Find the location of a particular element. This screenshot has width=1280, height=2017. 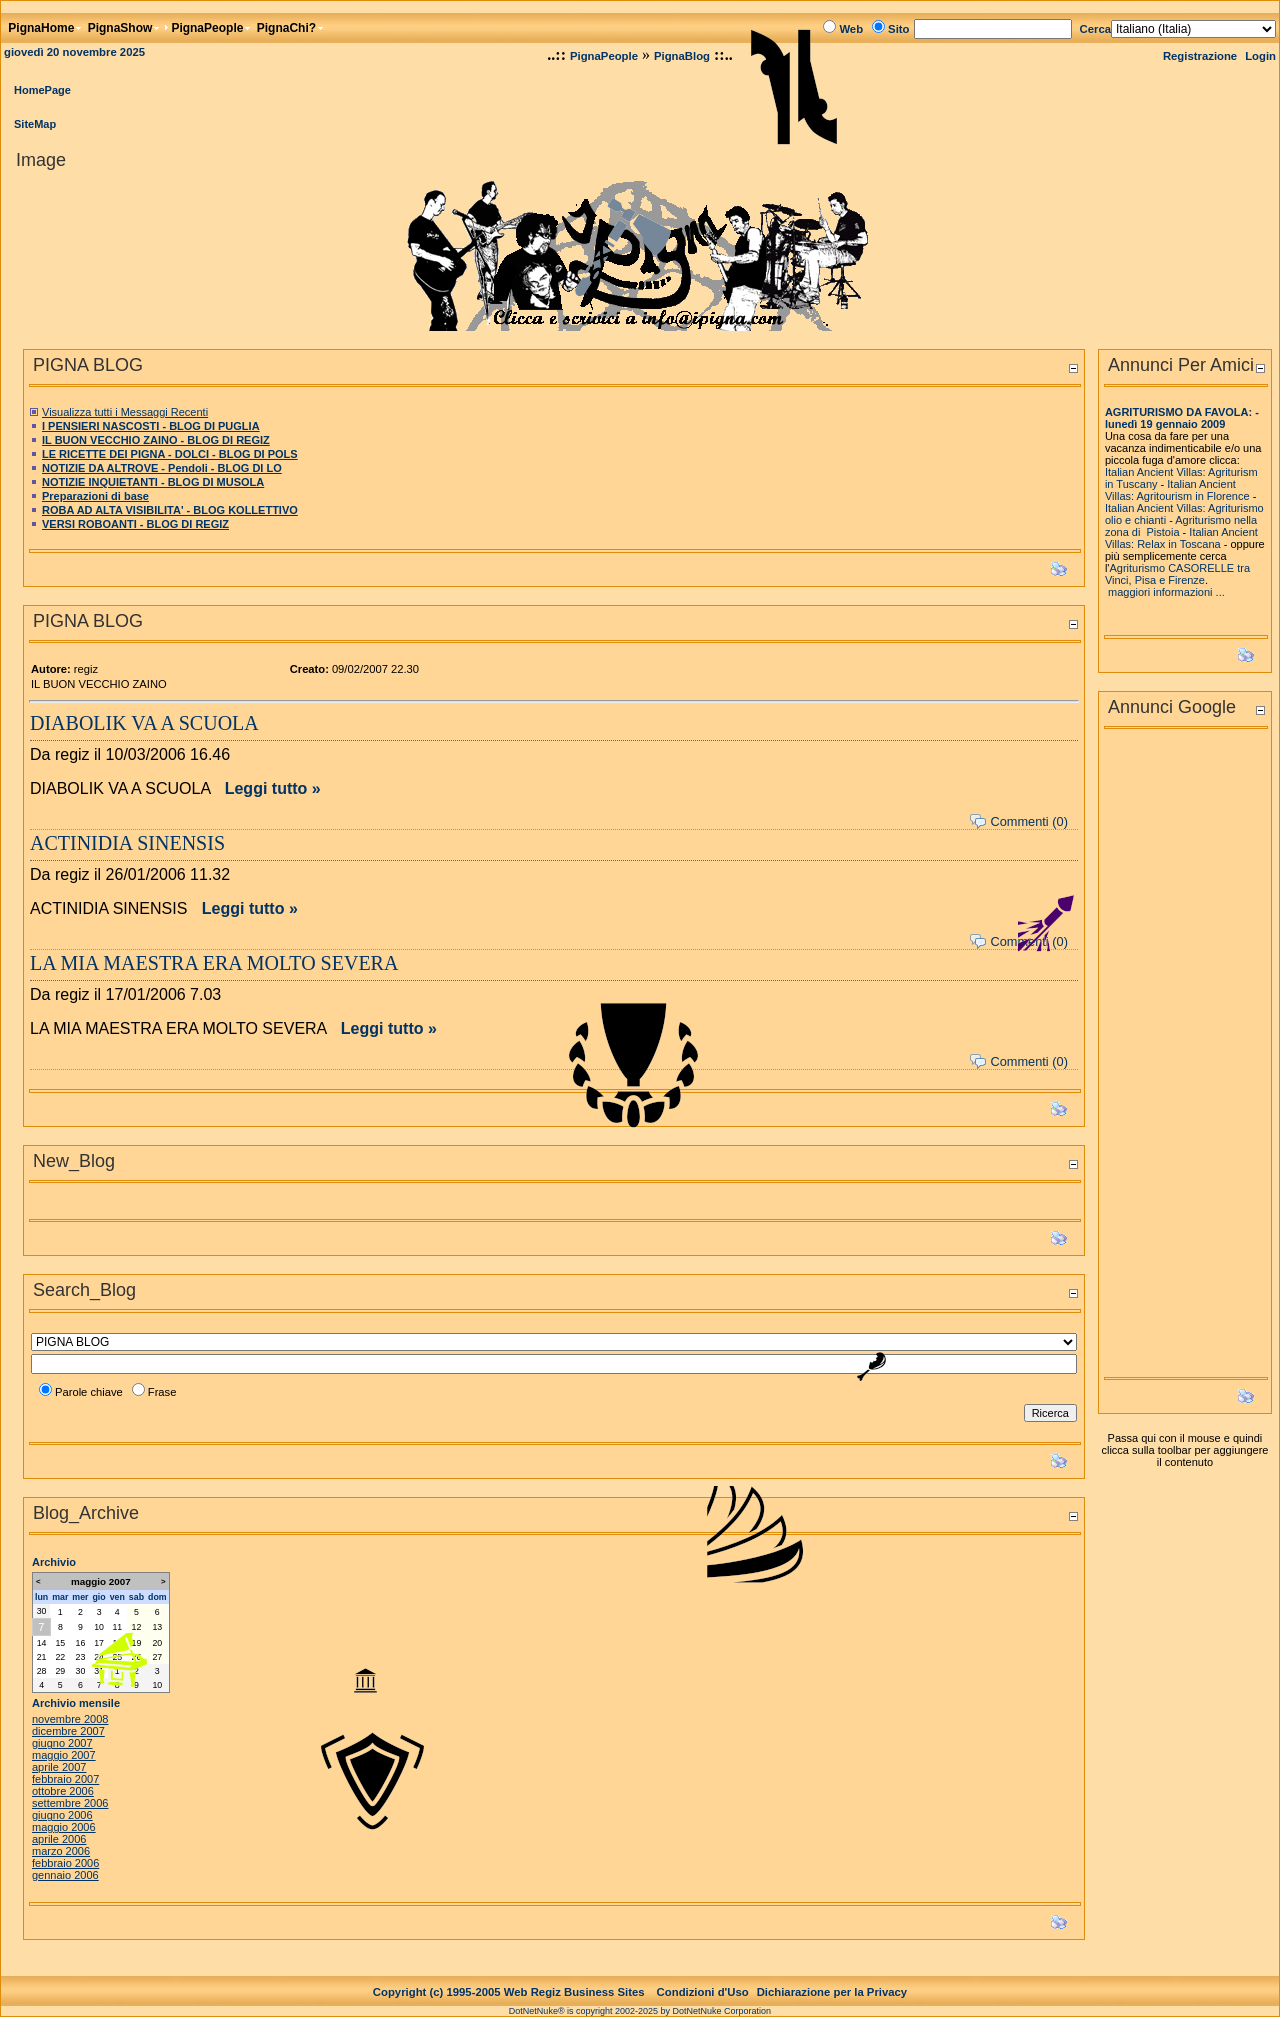

access piano or keyboard instrument sounds is located at coordinates (119, 1659).